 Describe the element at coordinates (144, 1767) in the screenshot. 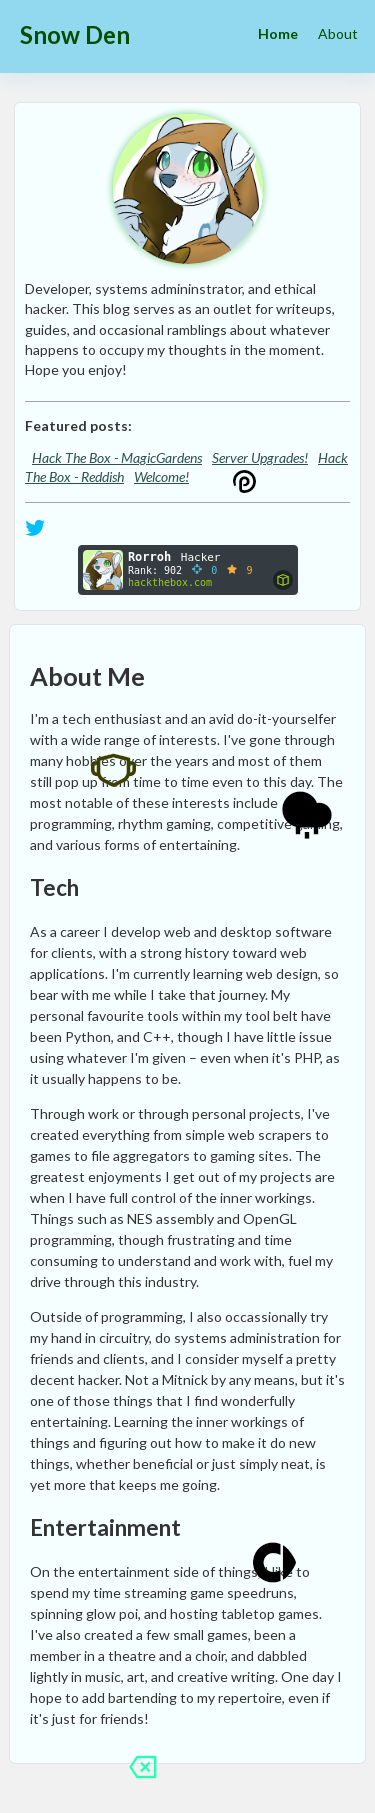

I see `delete or backspace text input` at that location.